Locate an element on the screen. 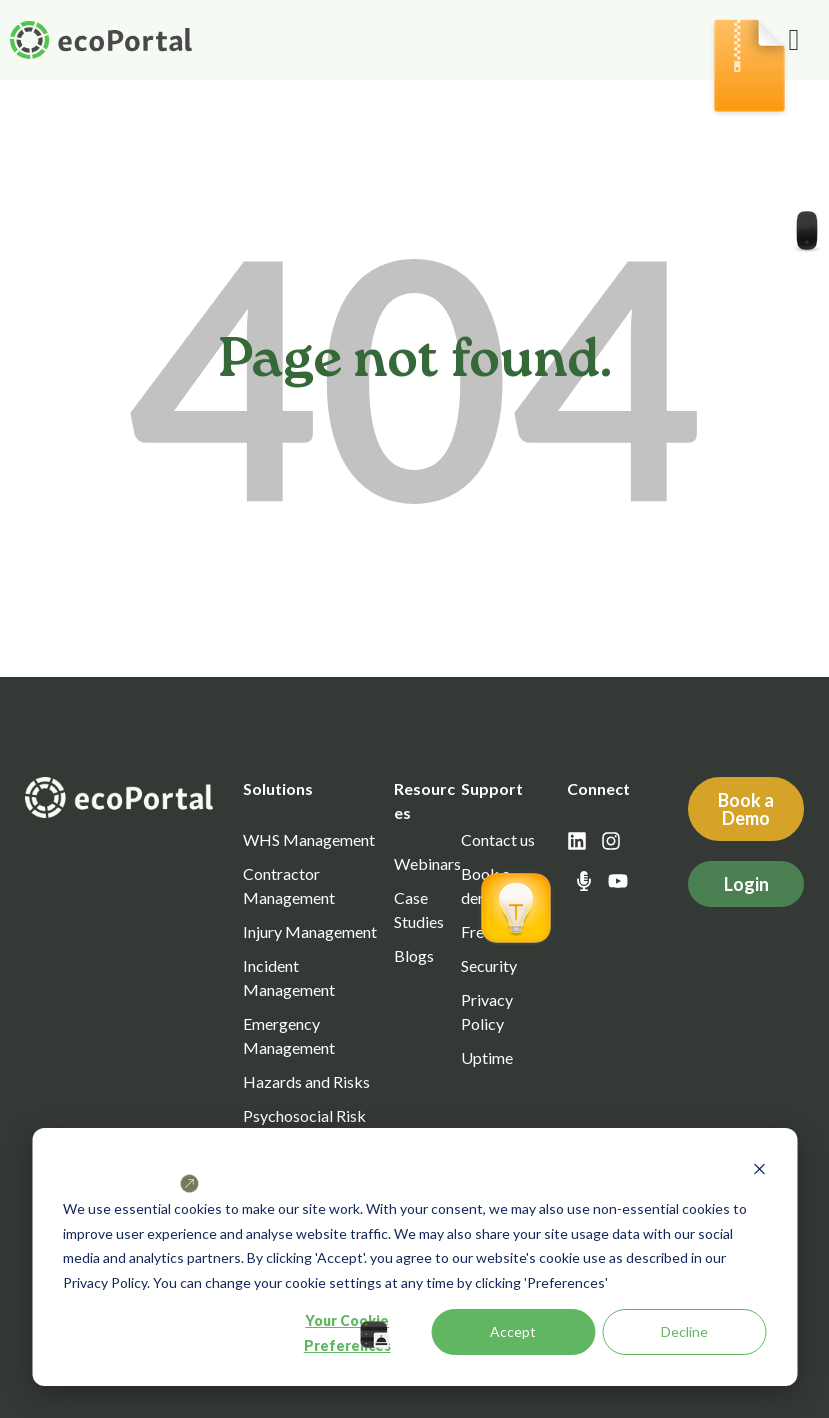 Image resolution: width=829 pixels, height=1418 pixels. compressed tar archive file (.tar.lzma) is located at coordinates (749, 67).